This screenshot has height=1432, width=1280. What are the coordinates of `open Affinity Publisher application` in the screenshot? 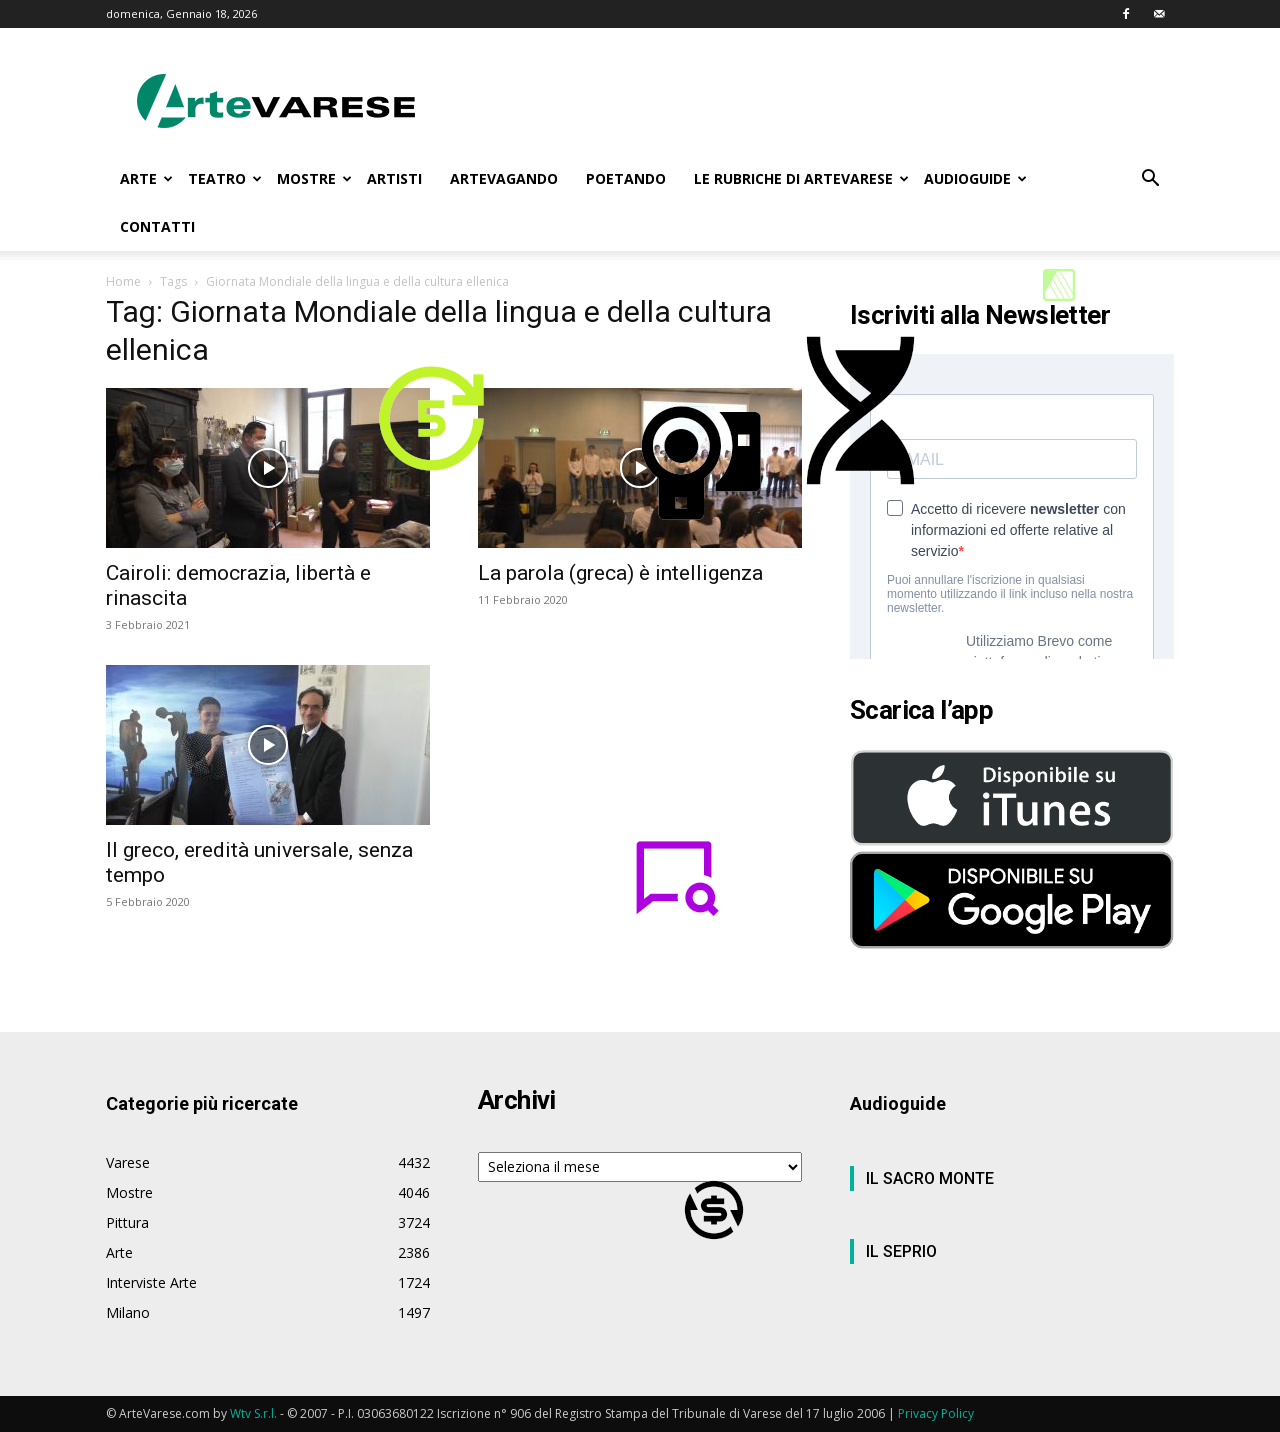 It's located at (1059, 285).